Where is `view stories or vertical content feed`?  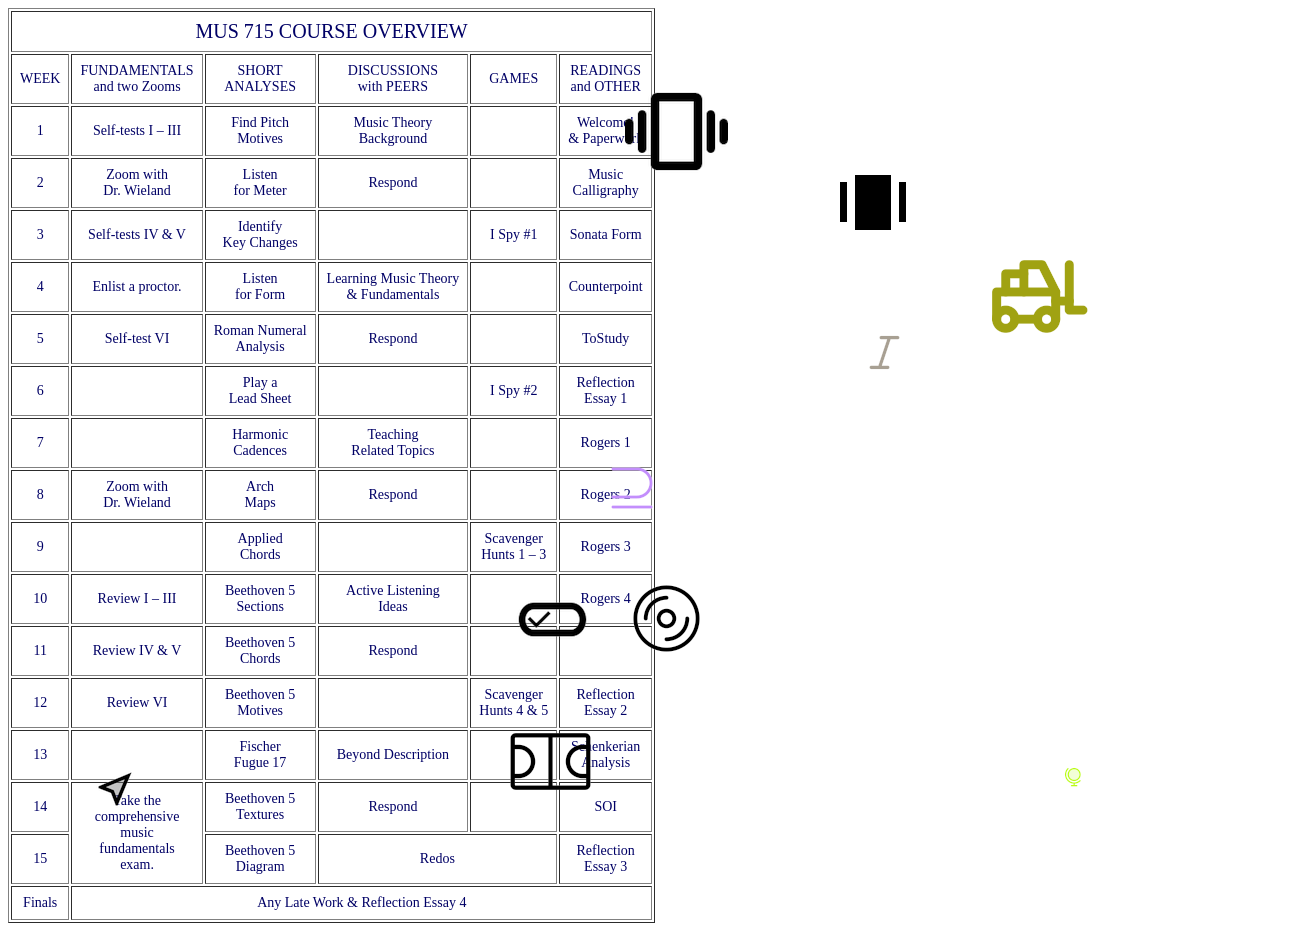
view stories or vertical content feed is located at coordinates (873, 204).